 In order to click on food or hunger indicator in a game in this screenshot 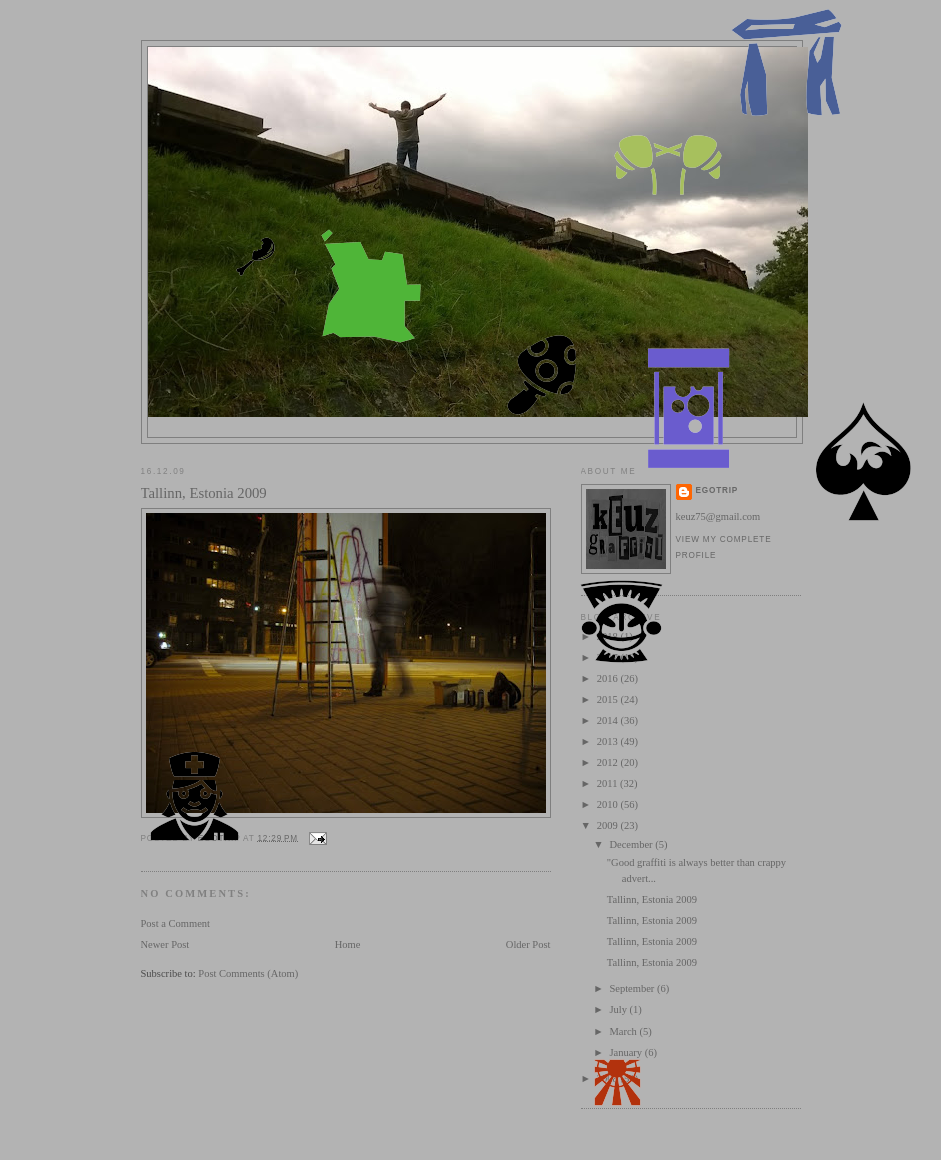, I will do `click(255, 256)`.